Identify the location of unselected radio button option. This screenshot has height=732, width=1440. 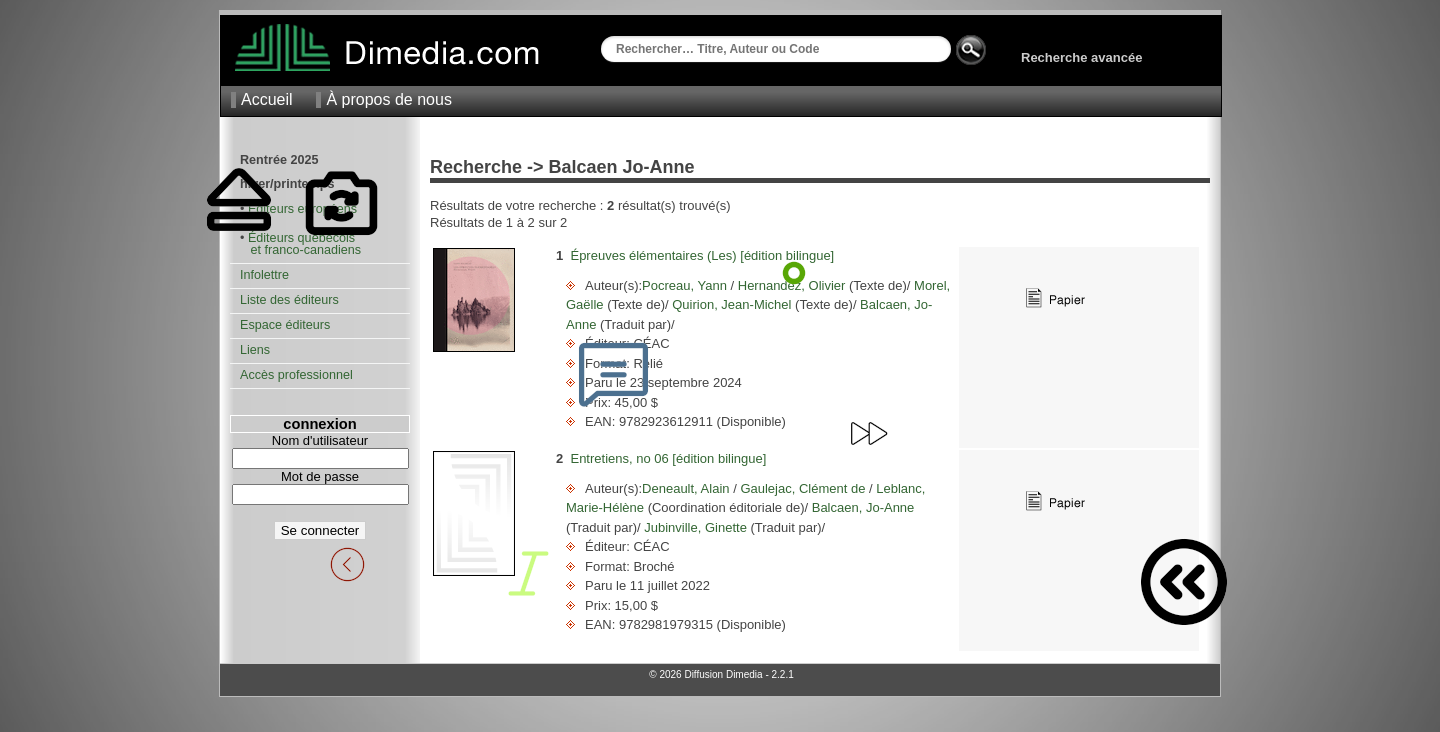
(794, 273).